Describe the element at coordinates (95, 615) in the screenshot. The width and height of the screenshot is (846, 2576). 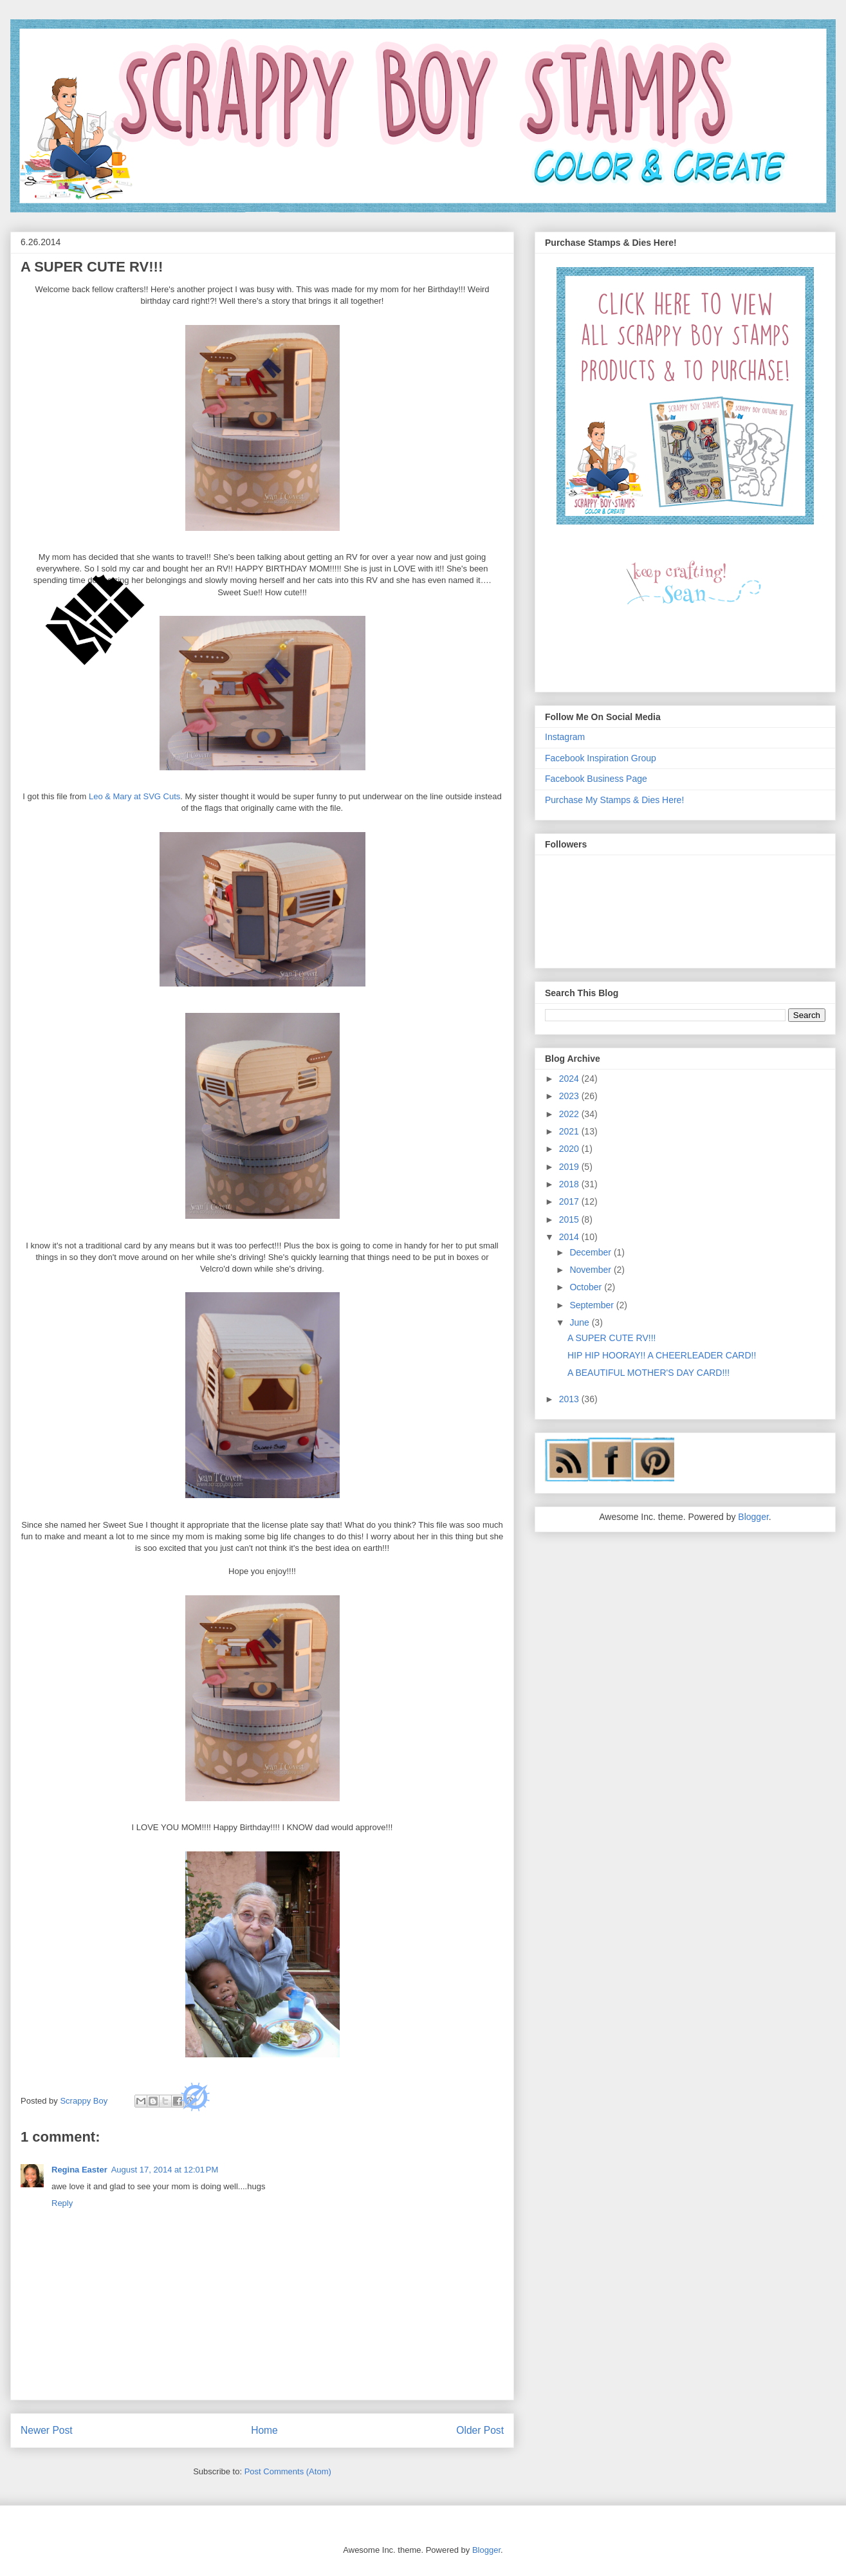
I see `chocolate bar item or consumable in a game` at that location.